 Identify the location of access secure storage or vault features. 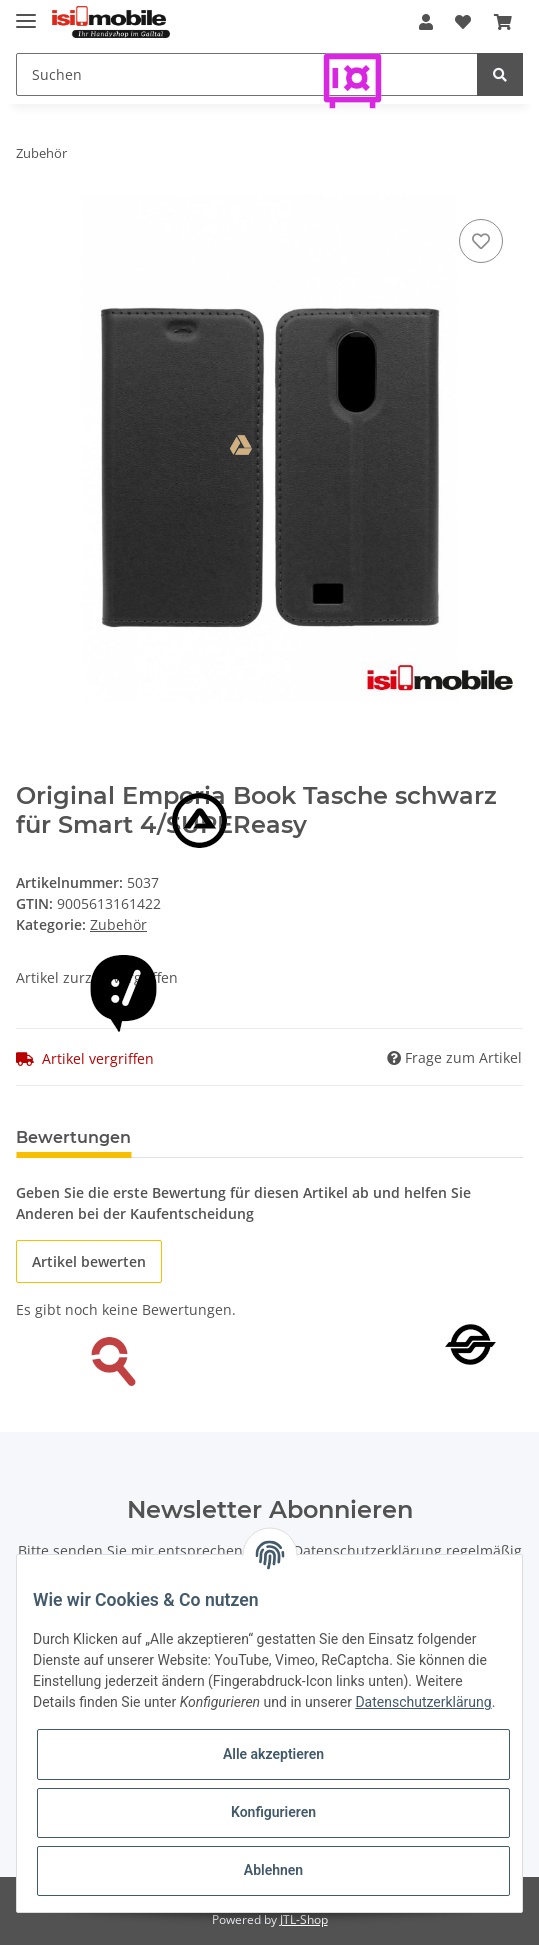
(352, 79).